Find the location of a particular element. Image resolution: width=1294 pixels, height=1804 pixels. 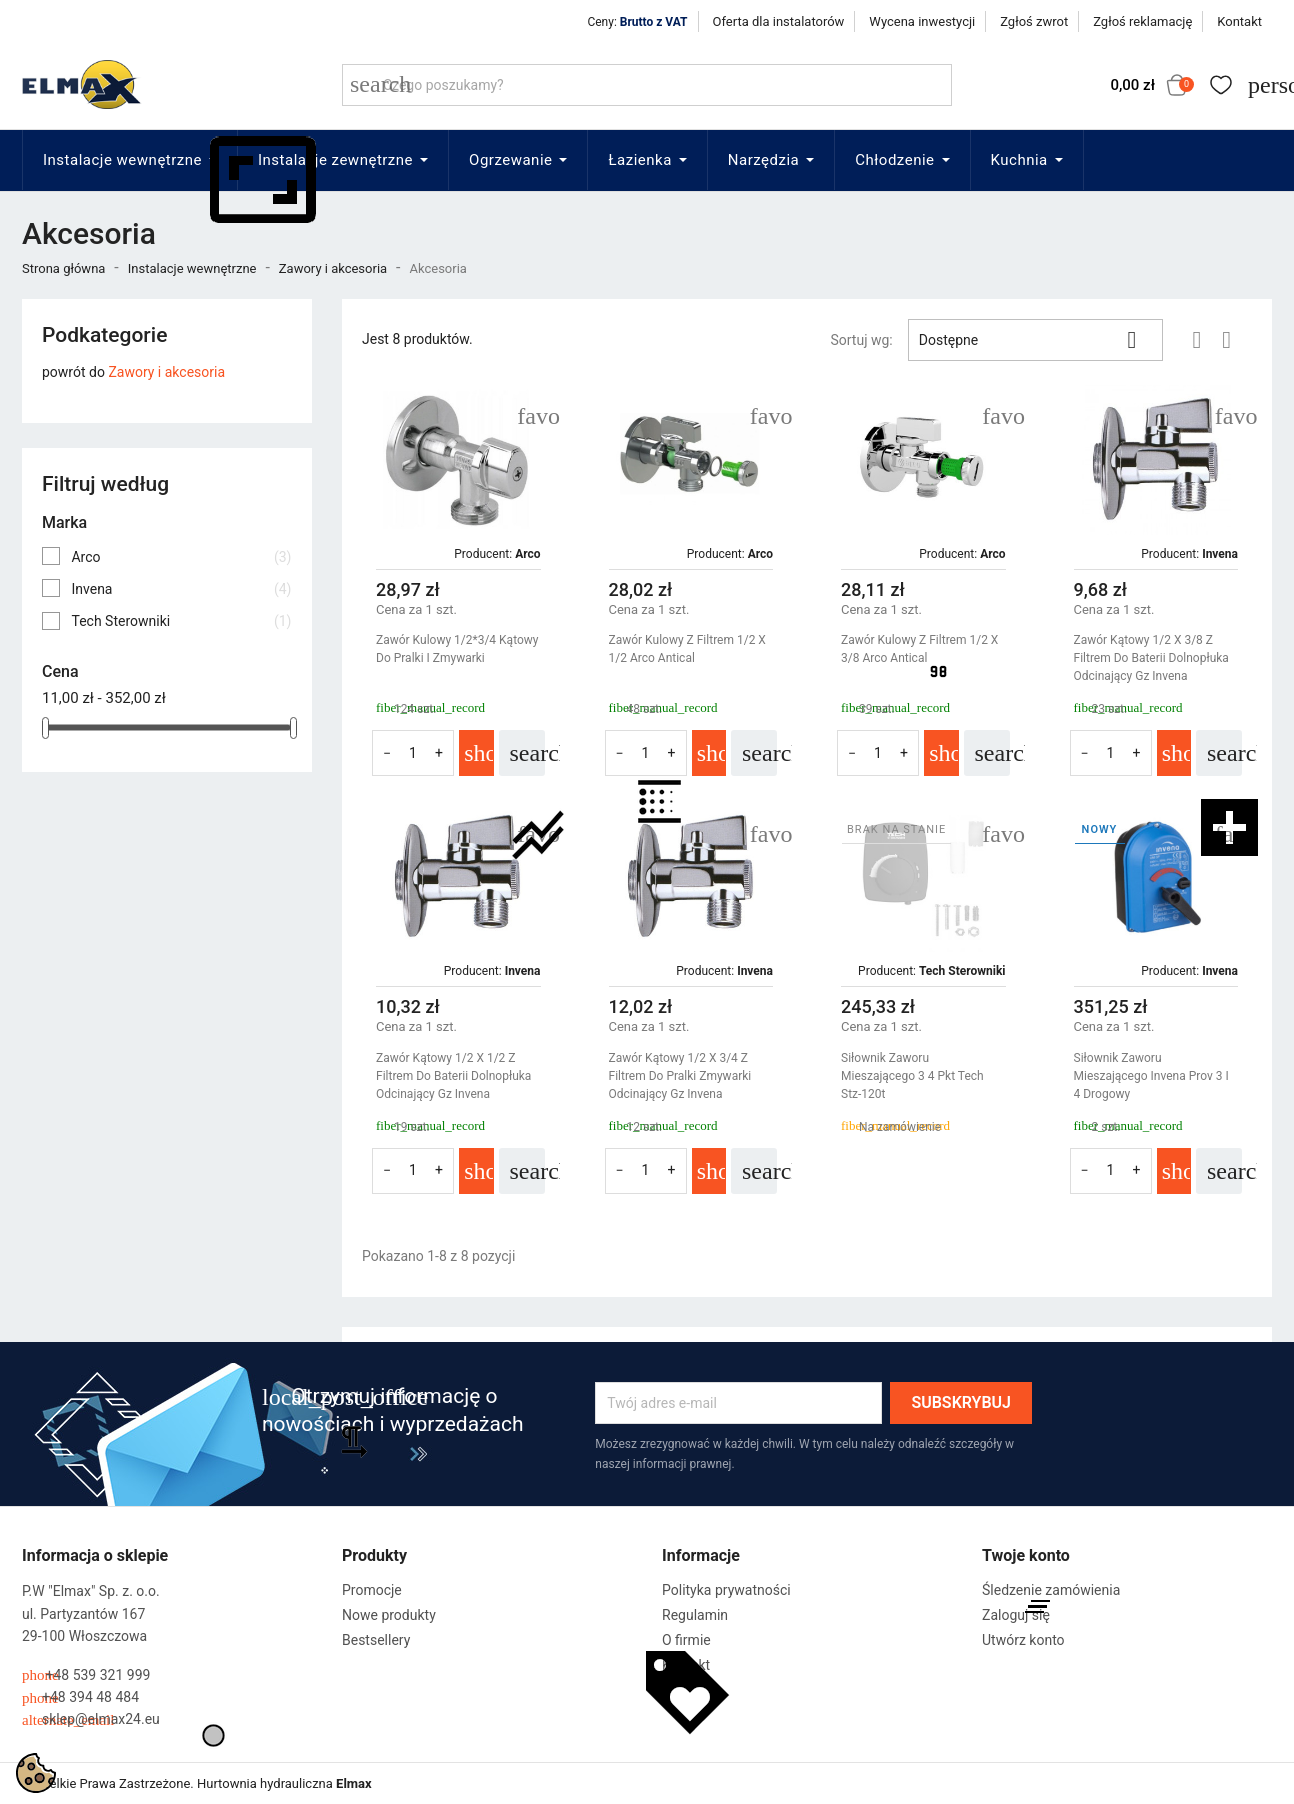

indicates item number 98 in a list or sequence is located at coordinates (938, 671).